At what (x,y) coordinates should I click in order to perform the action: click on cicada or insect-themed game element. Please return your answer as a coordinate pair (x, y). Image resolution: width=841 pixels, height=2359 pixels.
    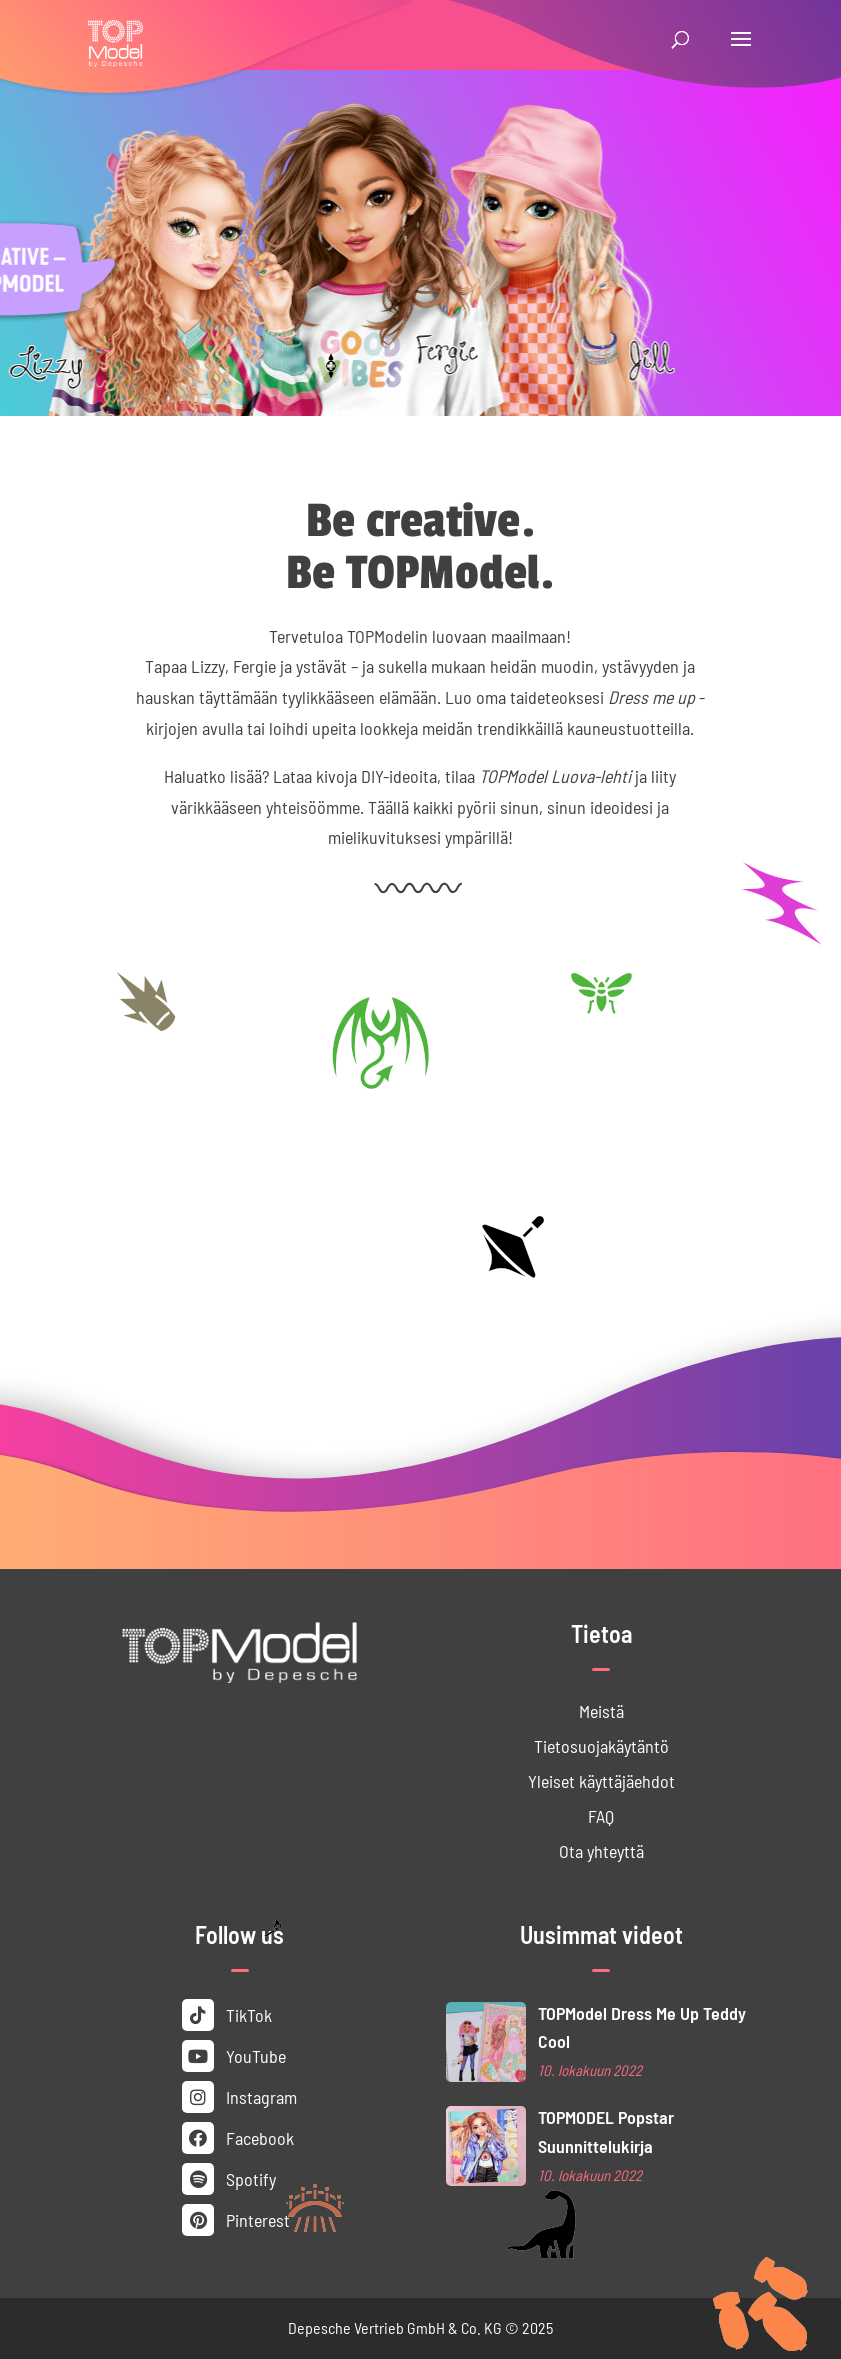
    Looking at the image, I should click on (601, 993).